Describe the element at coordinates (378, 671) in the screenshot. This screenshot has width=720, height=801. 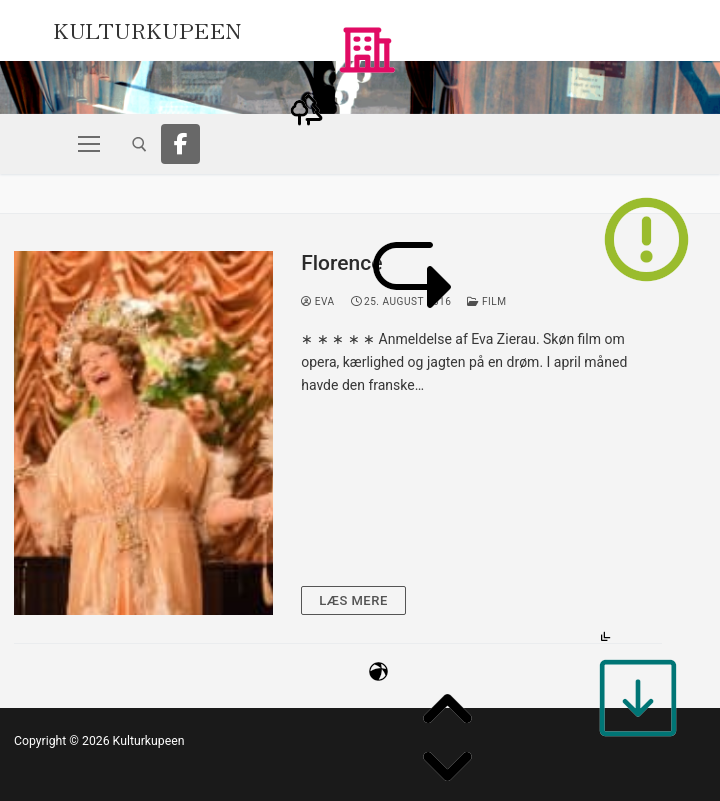
I see `access games or entertainment features` at that location.